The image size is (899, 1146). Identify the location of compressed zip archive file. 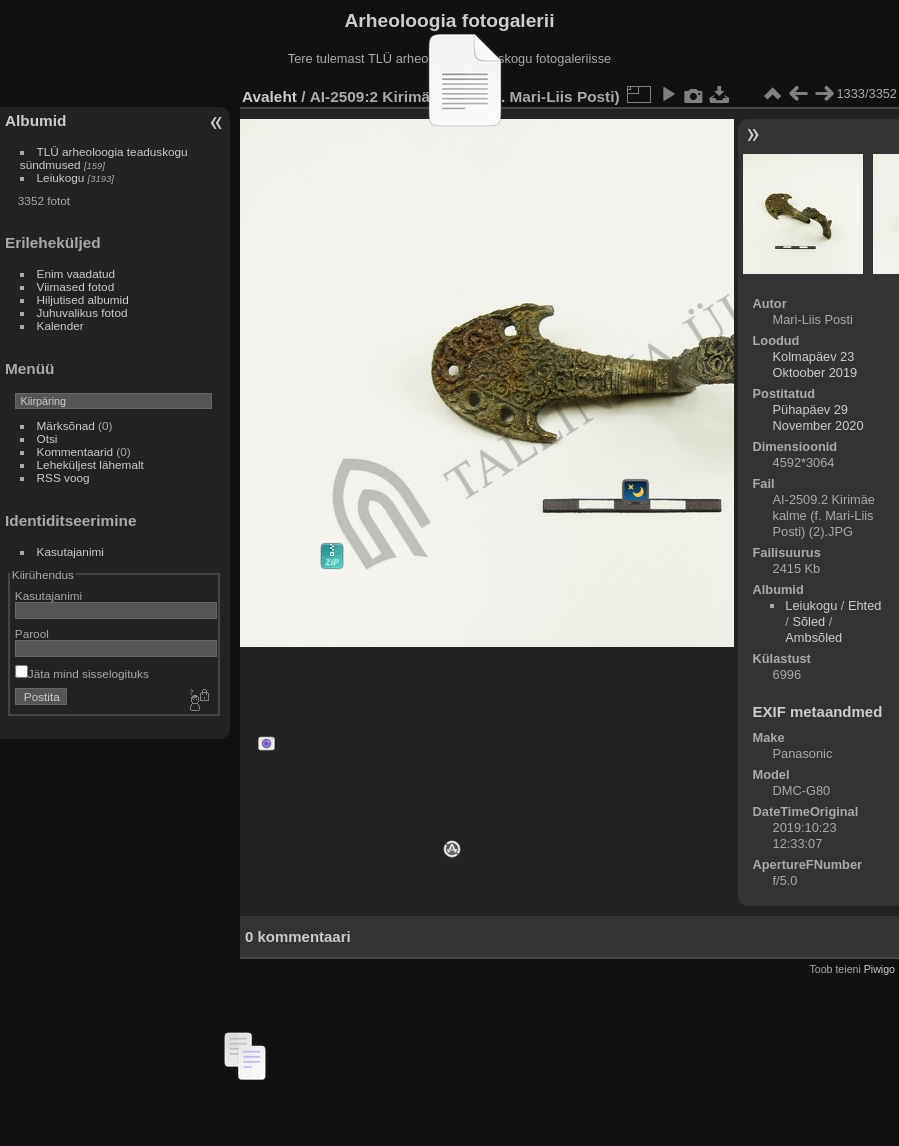
(332, 556).